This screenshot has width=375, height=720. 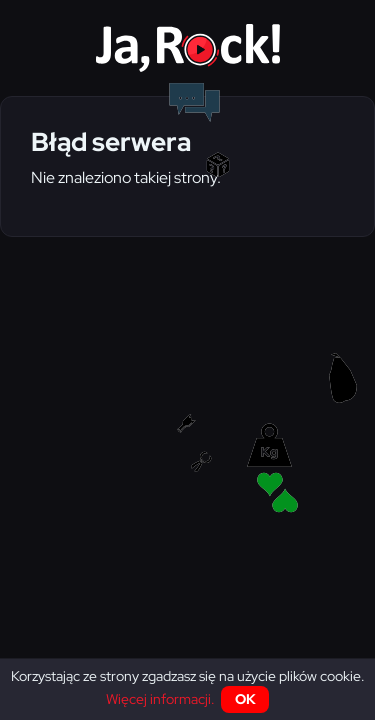 What do you see at coordinates (277, 492) in the screenshot?
I see `toggle between like and dislike` at bounding box center [277, 492].